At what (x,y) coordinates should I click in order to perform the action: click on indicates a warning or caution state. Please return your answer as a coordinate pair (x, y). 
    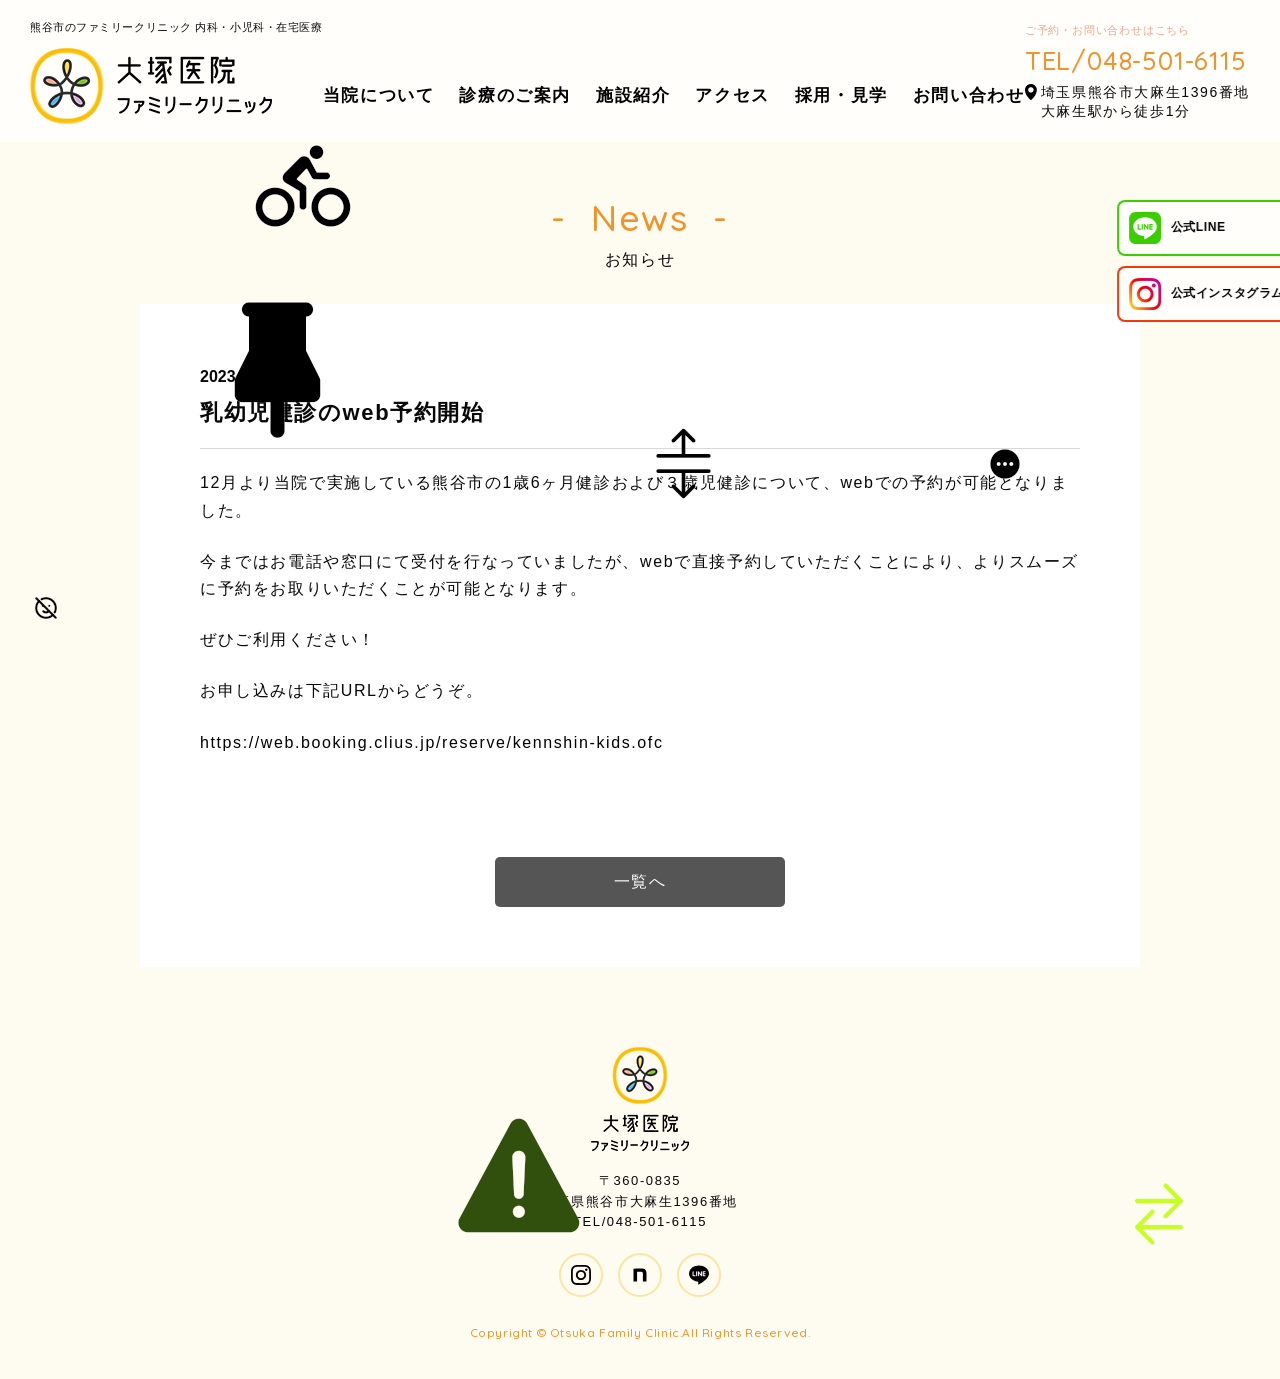
    Looking at the image, I should click on (520, 1175).